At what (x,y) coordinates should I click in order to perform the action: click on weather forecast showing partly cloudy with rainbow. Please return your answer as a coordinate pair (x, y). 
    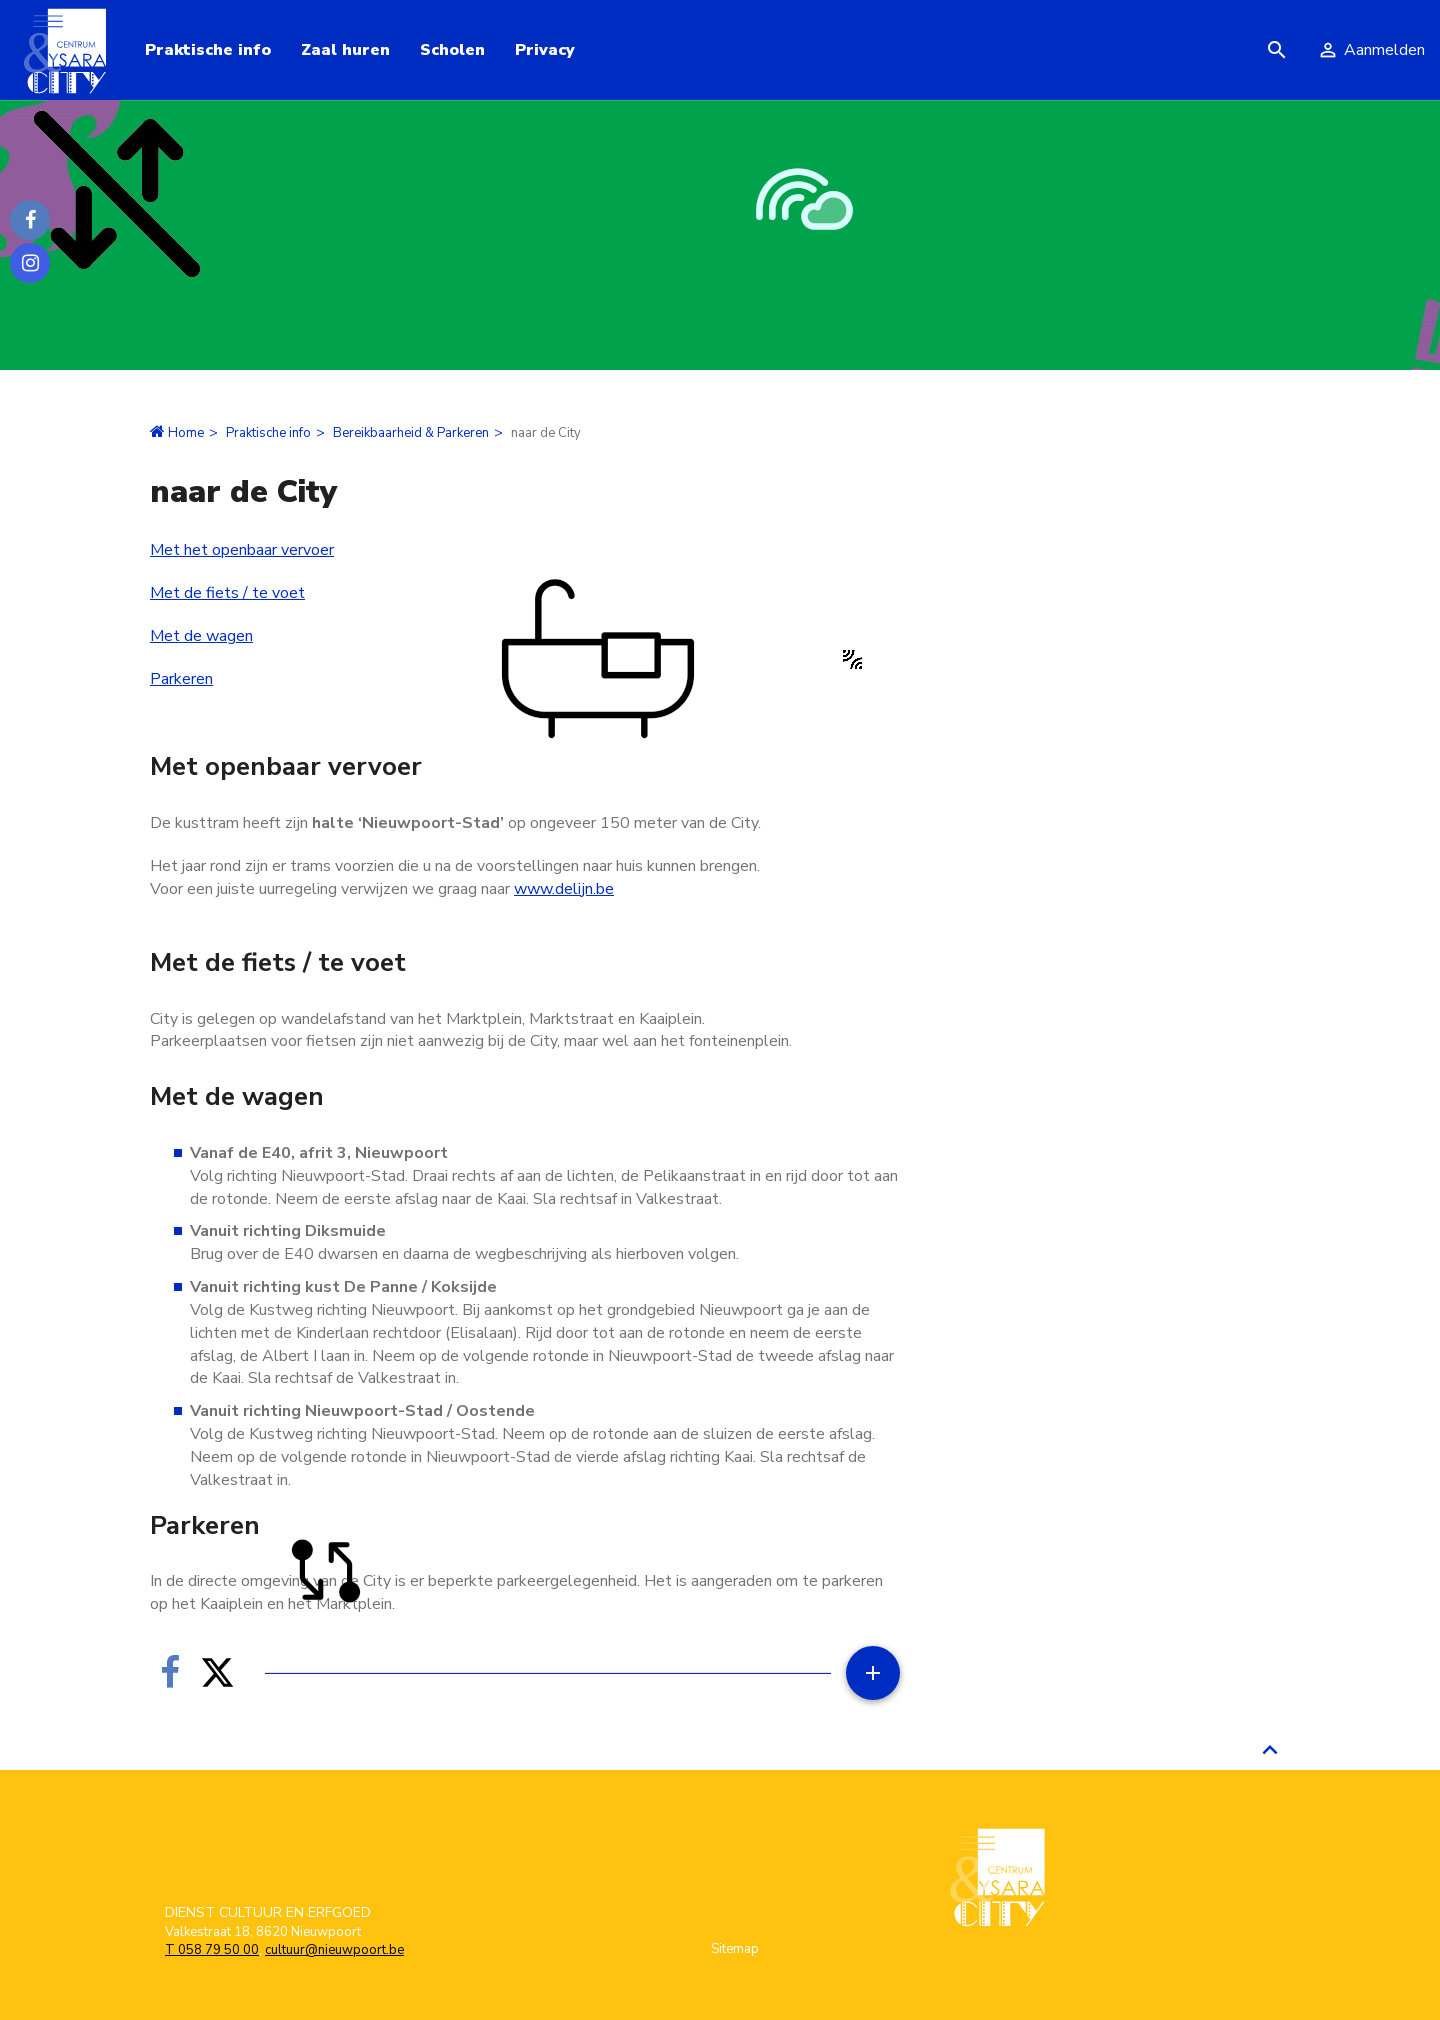
    Looking at the image, I should click on (804, 197).